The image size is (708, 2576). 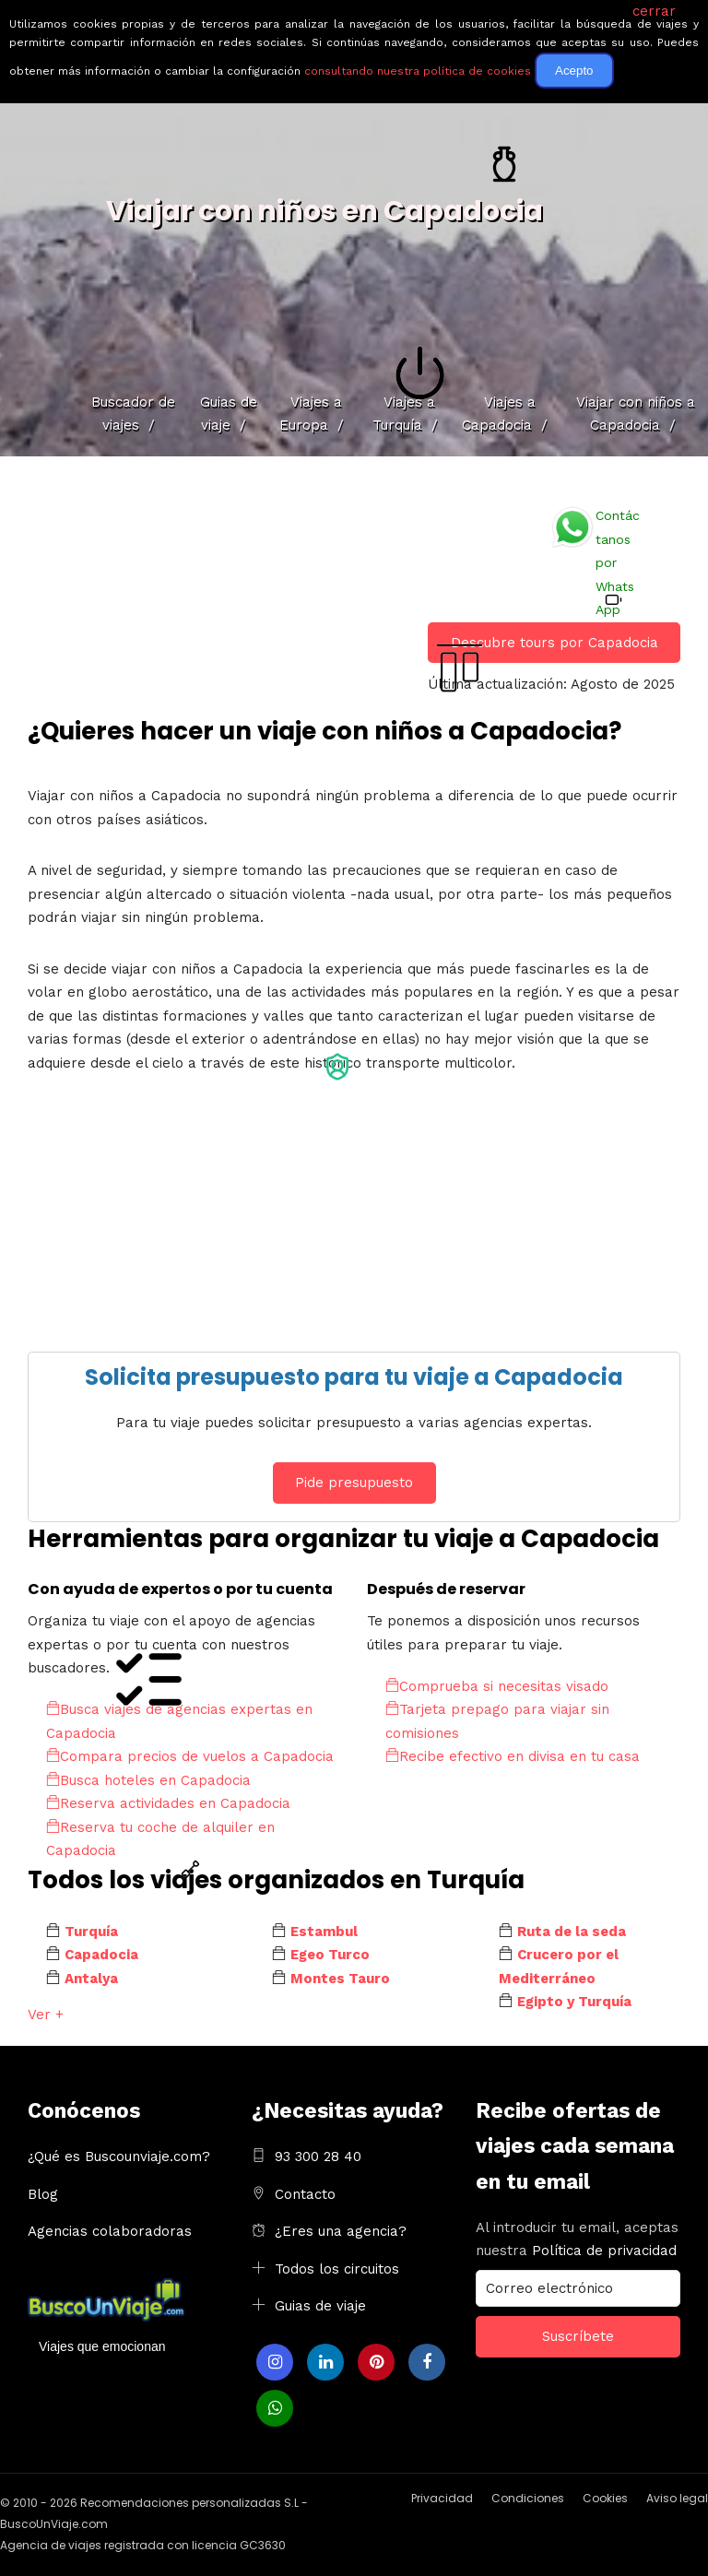 What do you see at coordinates (459, 667) in the screenshot?
I see `align selected objects to the top edge` at bounding box center [459, 667].